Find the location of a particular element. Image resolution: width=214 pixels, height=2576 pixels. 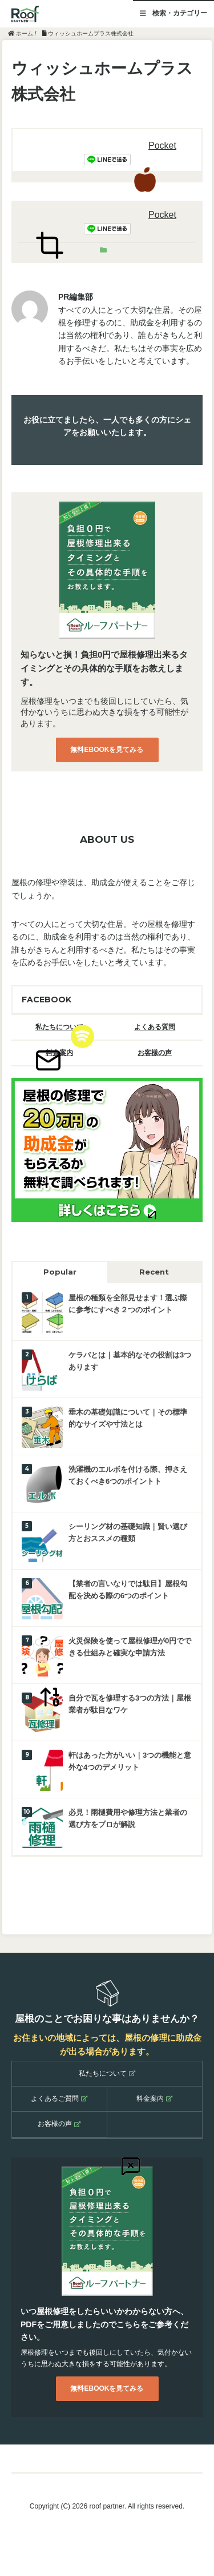

access health or nutrition features is located at coordinates (145, 180).